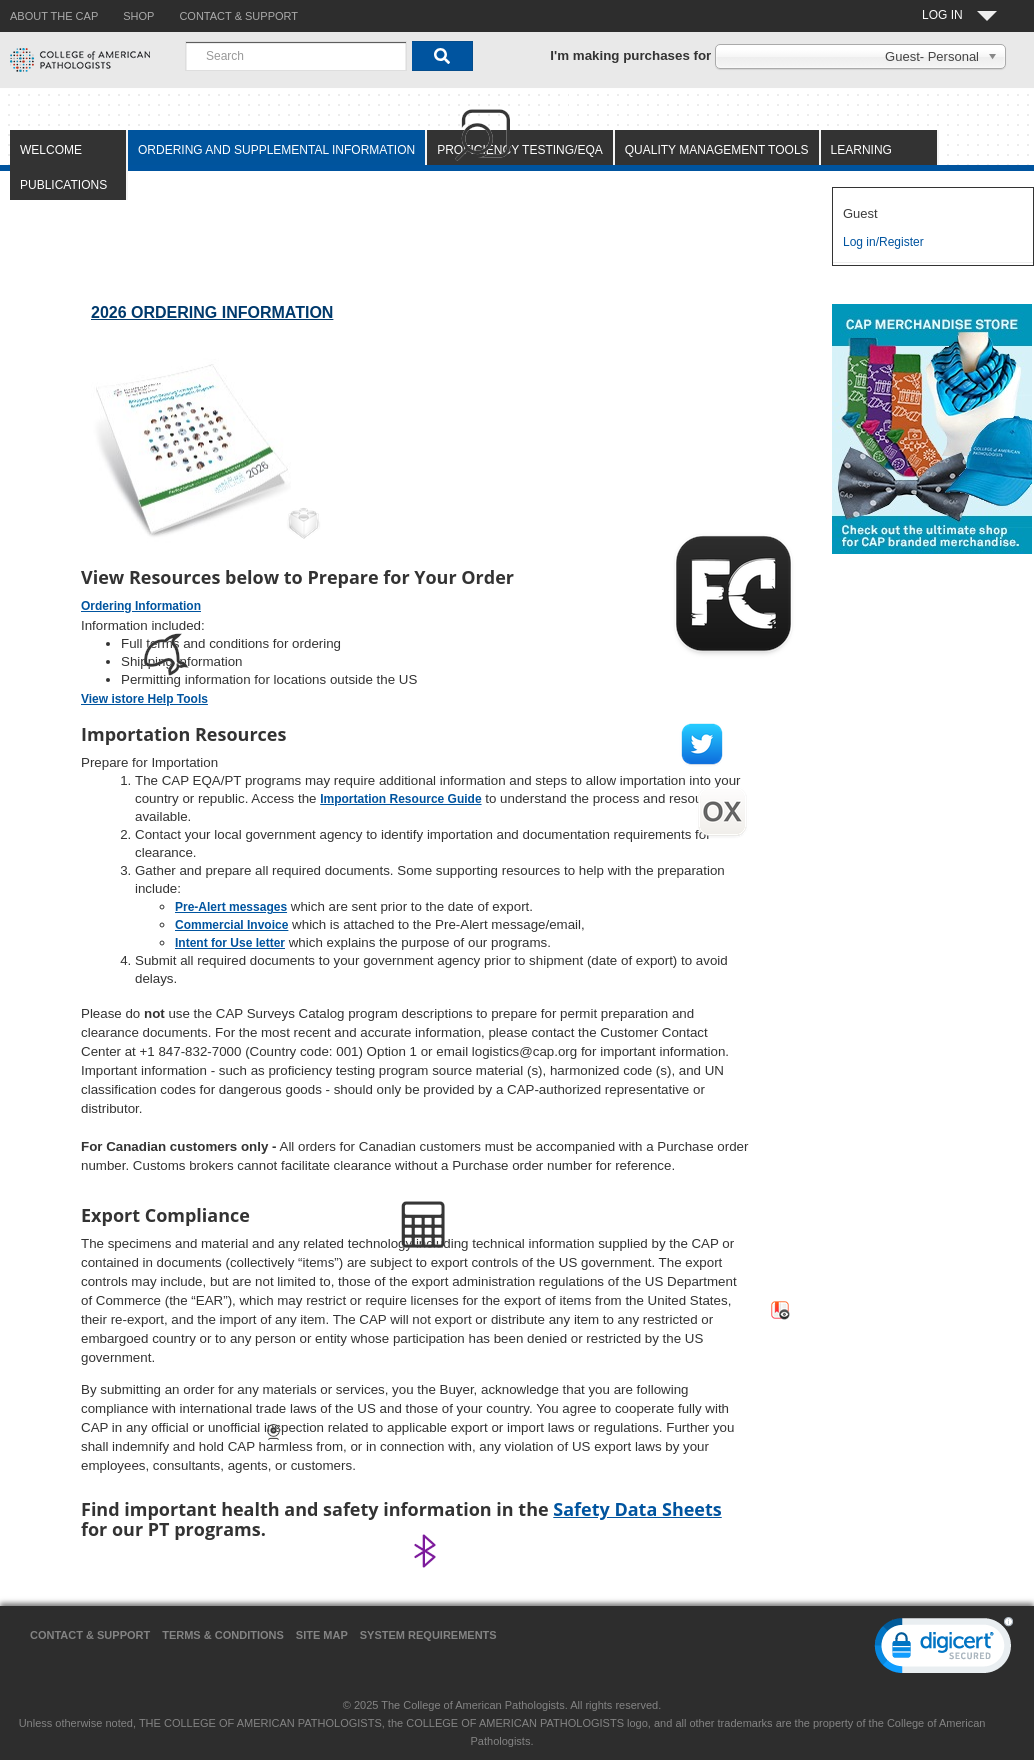 This screenshot has height=1760, width=1034. What do you see at coordinates (303, 523) in the screenshot?
I see `a quicklook plugin or generator component` at bounding box center [303, 523].